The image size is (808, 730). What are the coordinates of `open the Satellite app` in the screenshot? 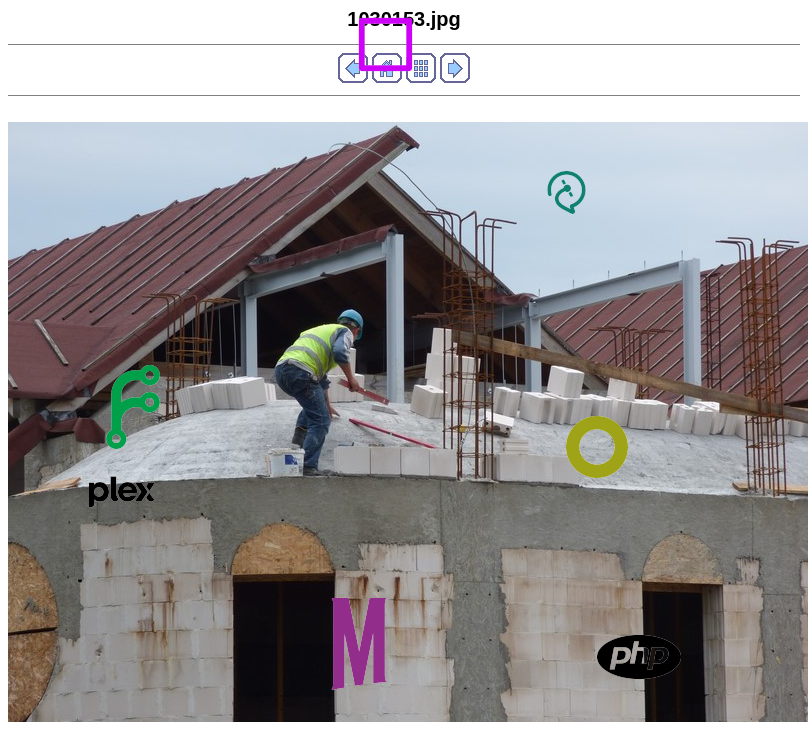 It's located at (566, 192).